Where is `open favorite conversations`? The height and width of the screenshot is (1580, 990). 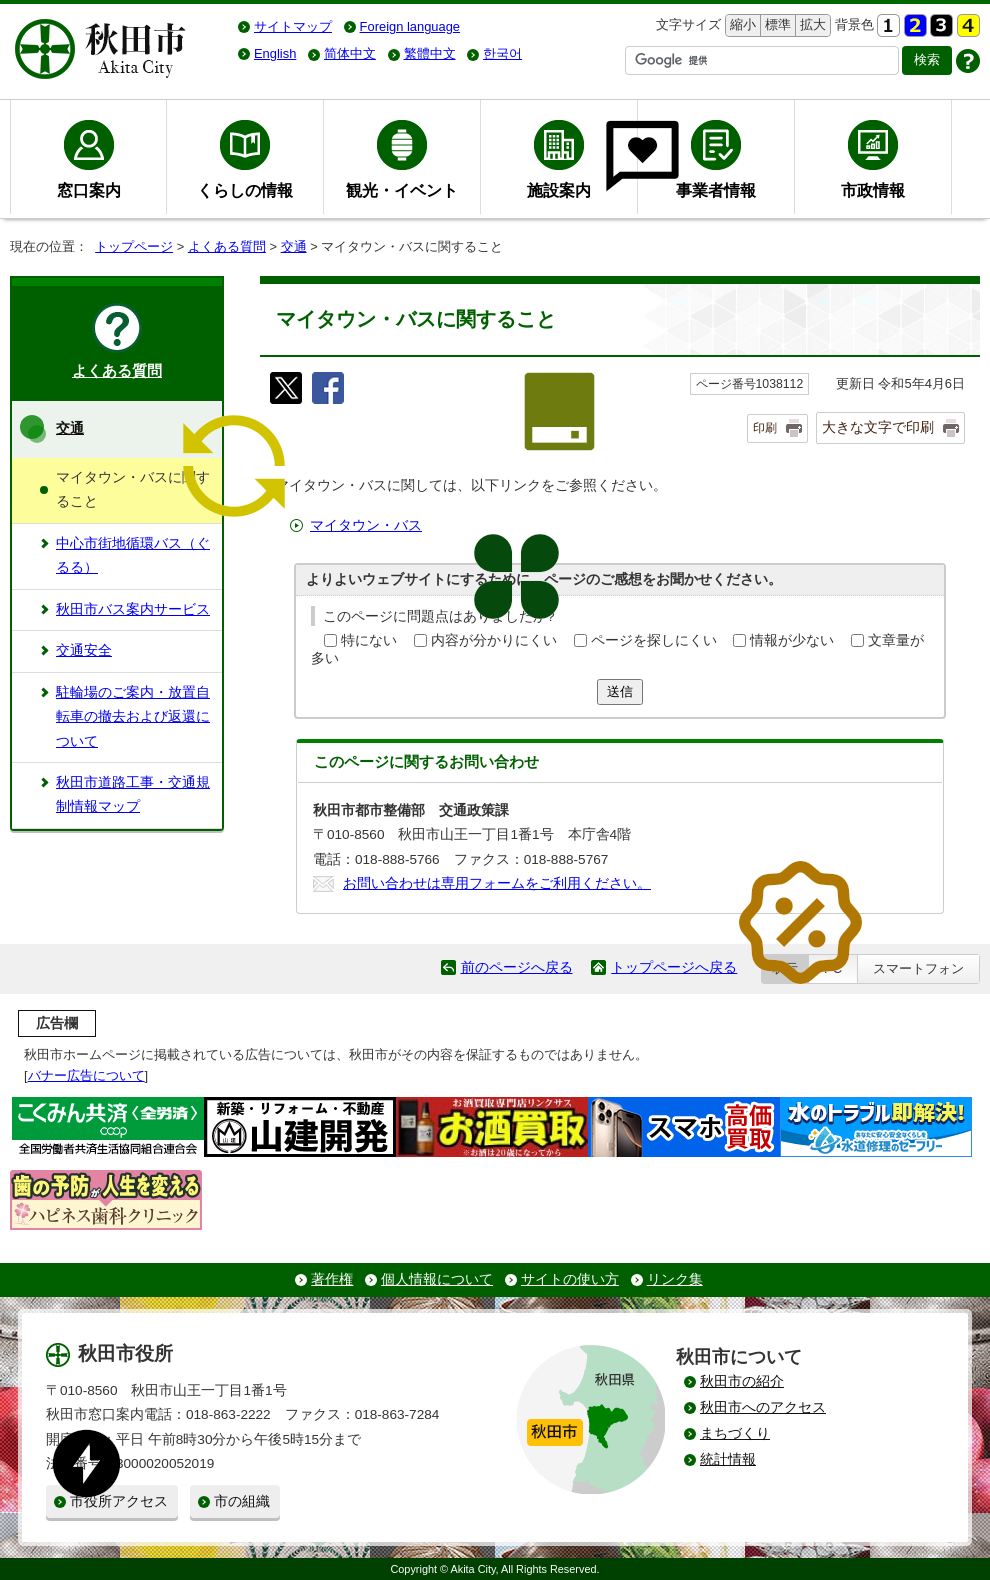 open favorite conversations is located at coordinates (642, 153).